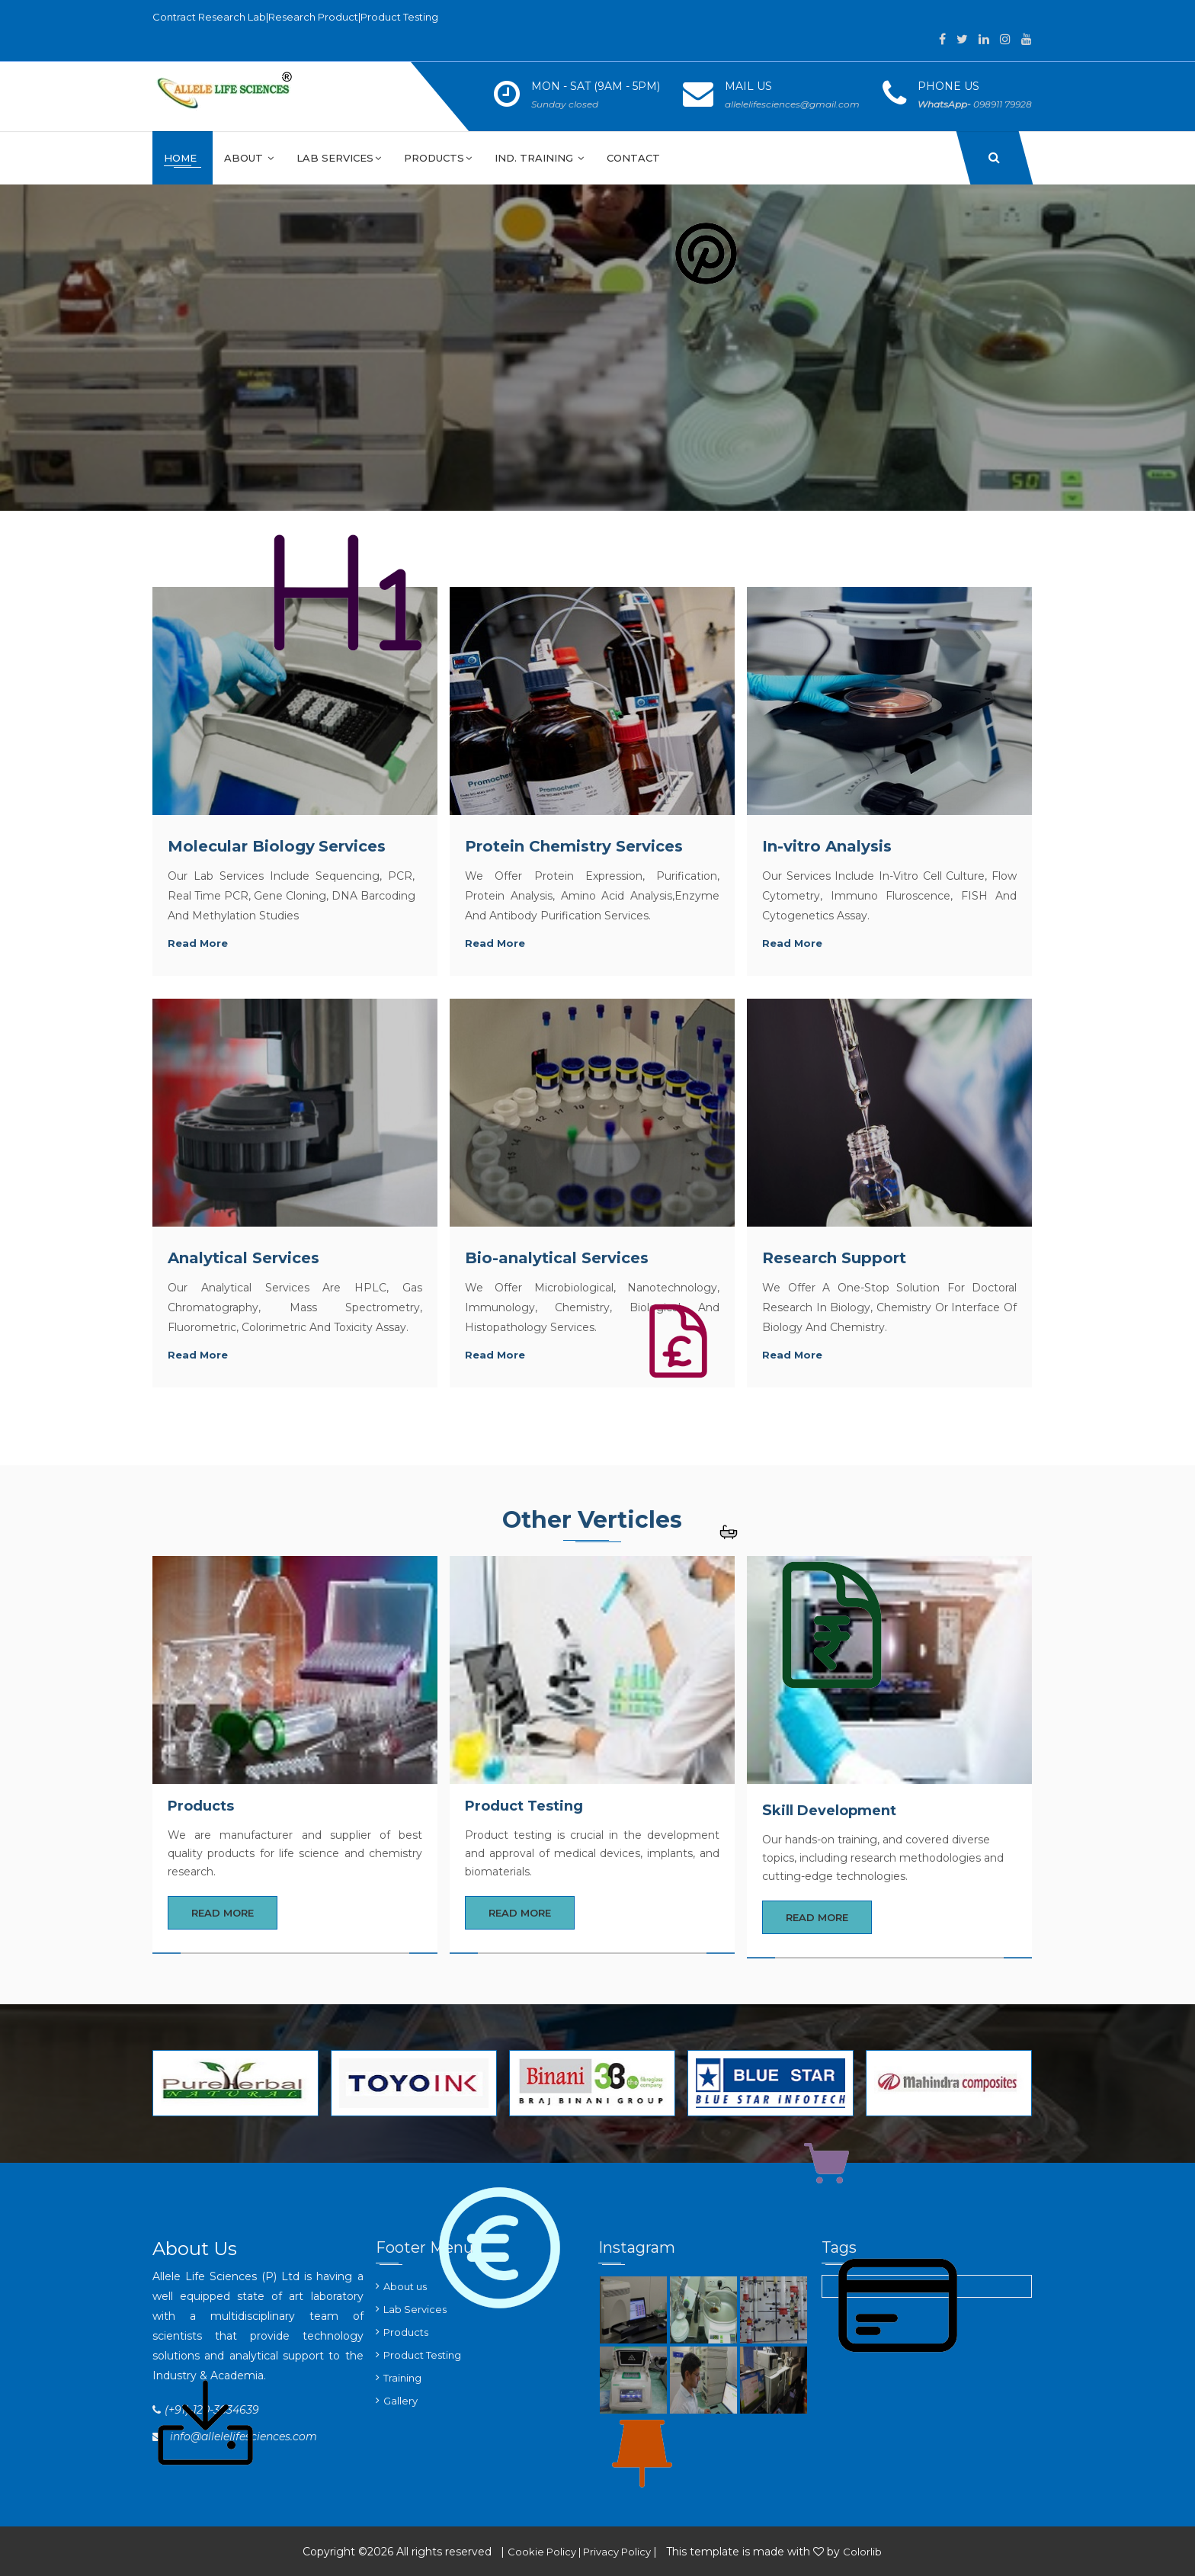 The width and height of the screenshot is (1195, 2576). What do you see at coordinates (831, 1625) in the screenshot?
I see `view rupee payment document` at bounding box center [831, 1625].